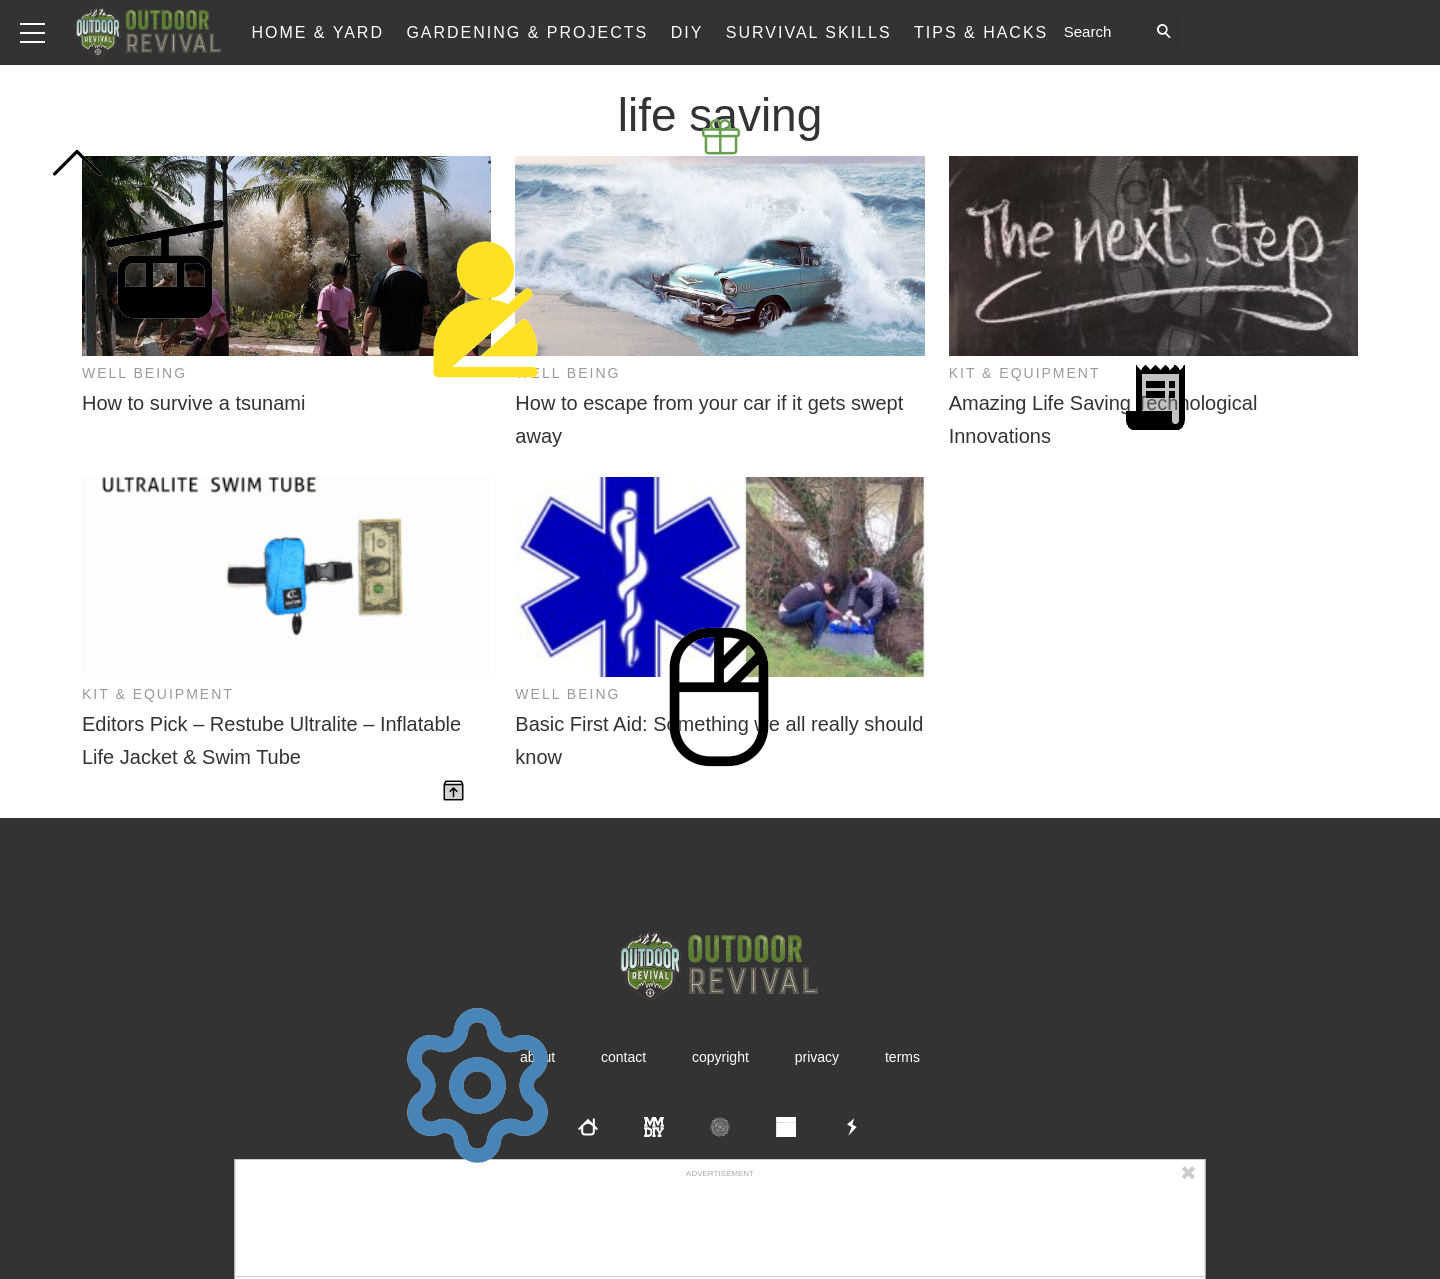 The width and height of the screenshot is (1440, 1279). What do you see at coordinates (477, 1085) in the screenshot?
I see `open settings menu` at bounding box center [477, 1085].